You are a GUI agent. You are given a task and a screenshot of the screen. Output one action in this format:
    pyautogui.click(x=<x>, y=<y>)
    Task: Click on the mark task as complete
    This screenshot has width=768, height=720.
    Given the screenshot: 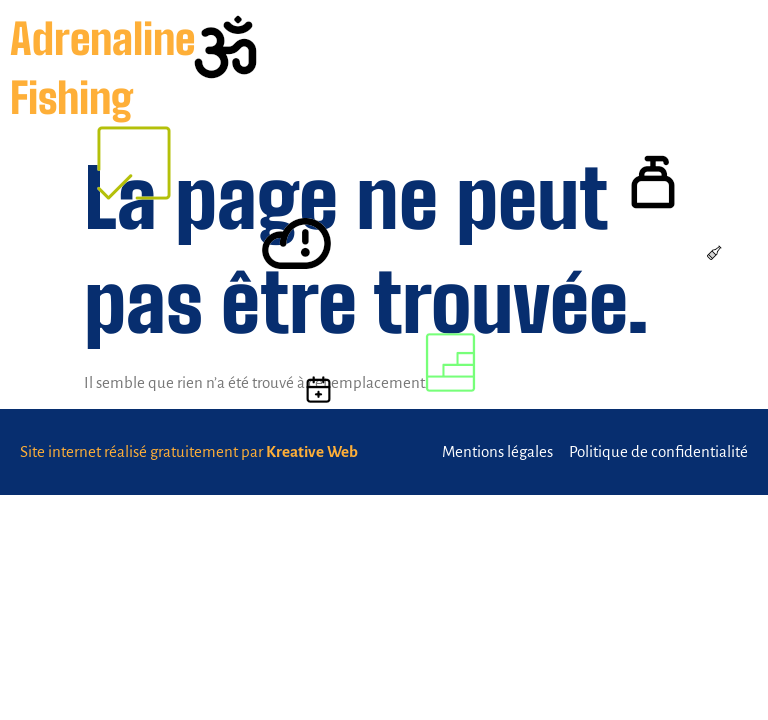 What is the action you would take?
    pyautogui.click(x=134, y=163)
    